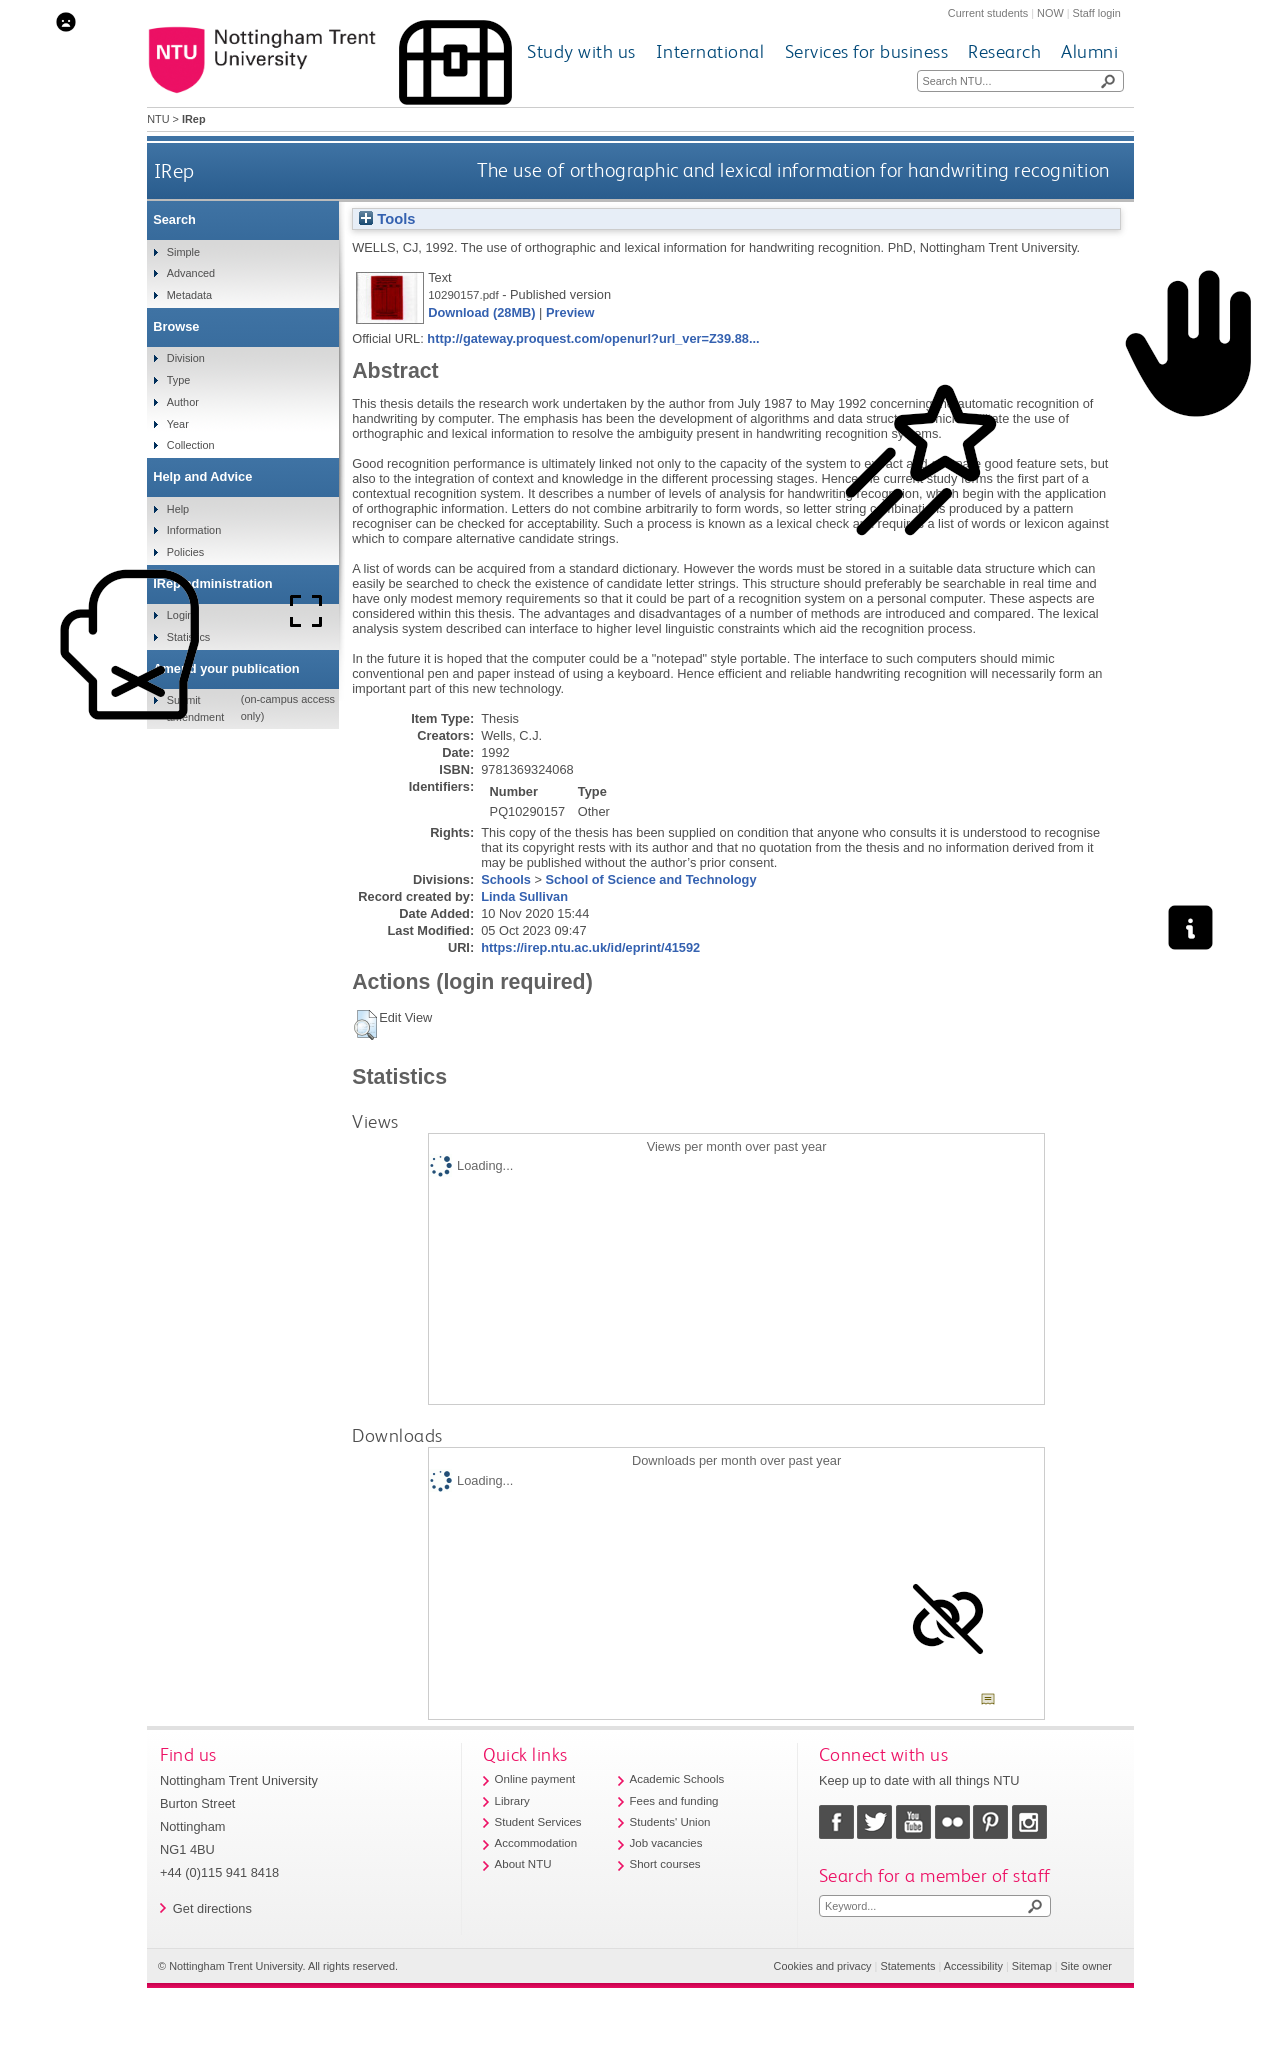  I want to click on disconnect or remove a linked account, so click(948, 1619).